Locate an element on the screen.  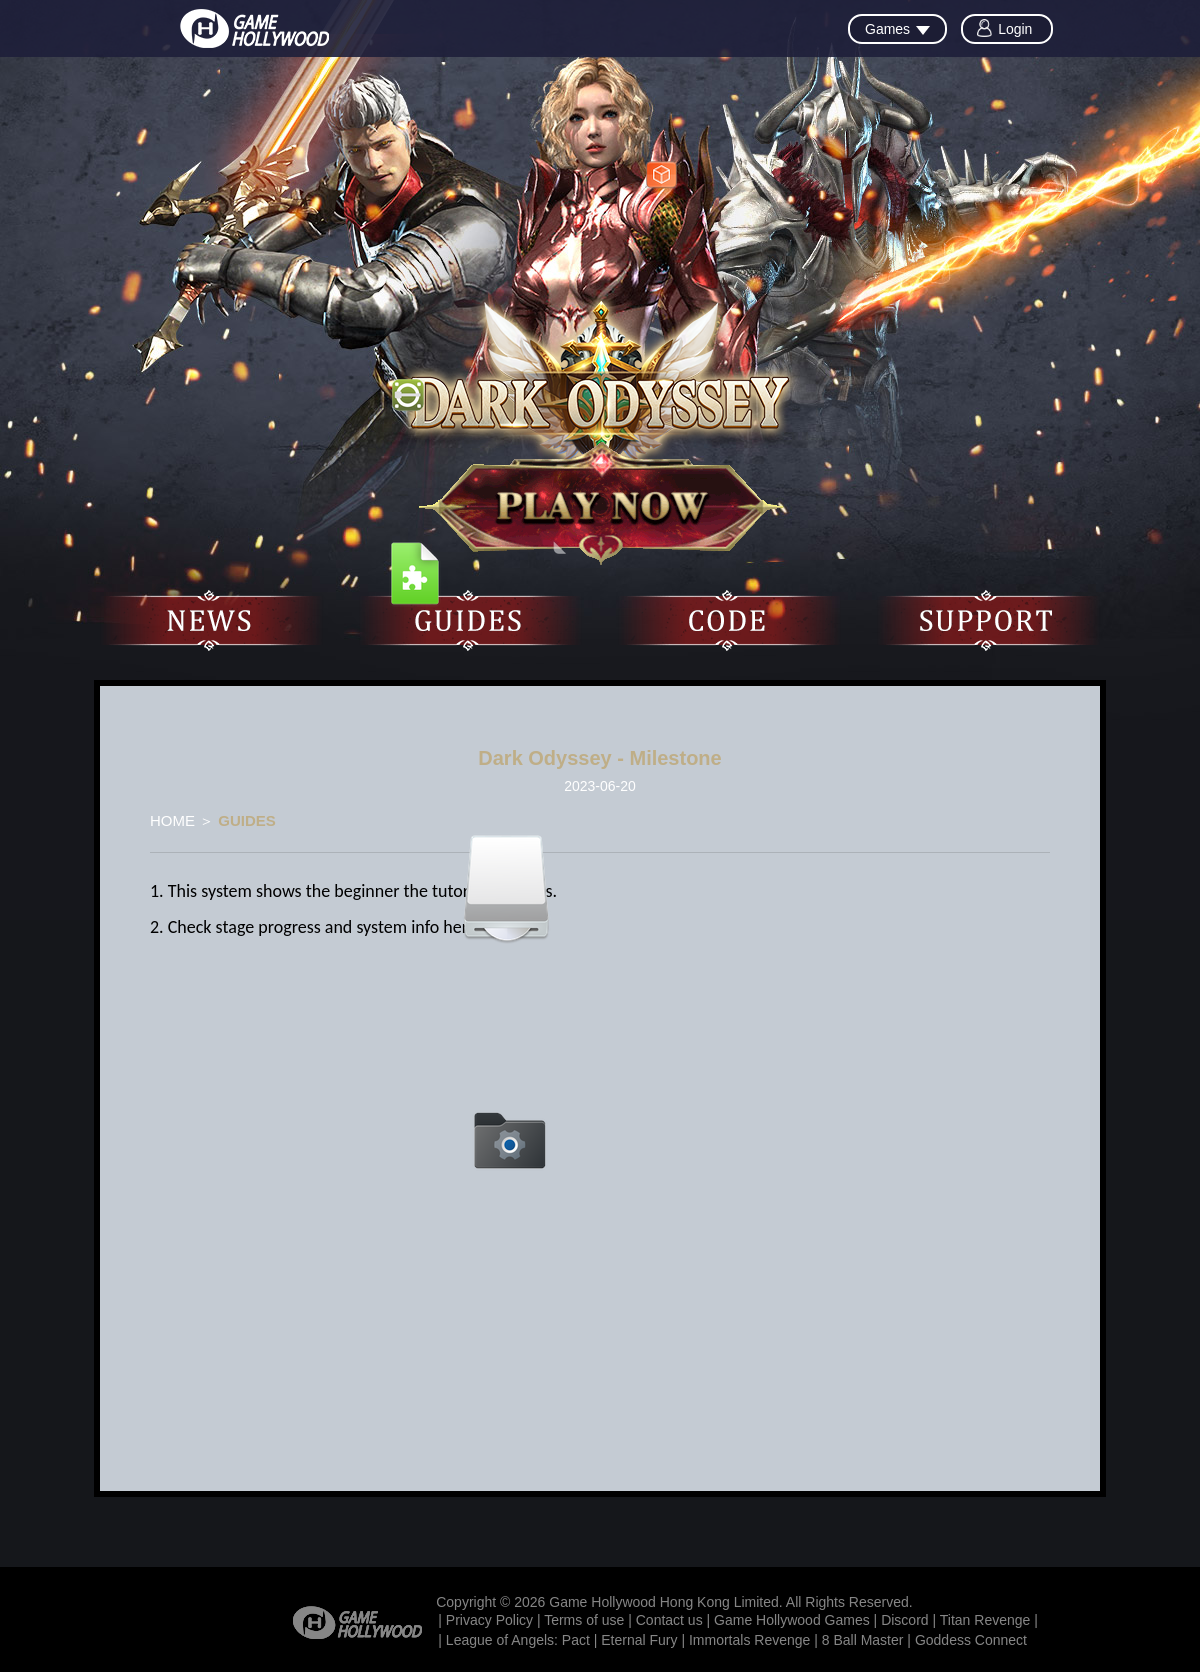
open LibreCAD application is located at coordinates (408, 395).